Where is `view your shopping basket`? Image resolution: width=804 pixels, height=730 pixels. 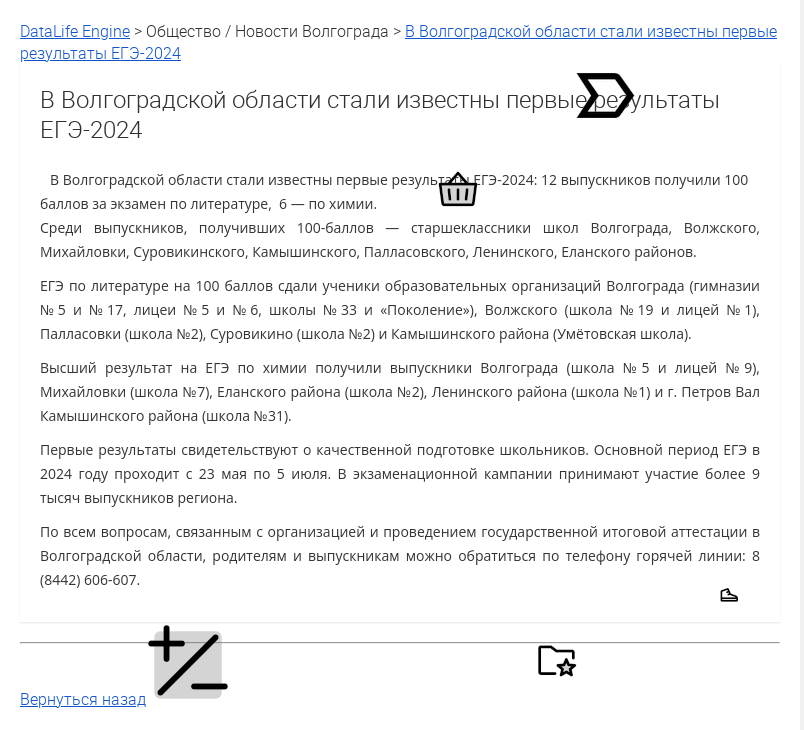
view your shopping basket is located at coordinates (458, 191).